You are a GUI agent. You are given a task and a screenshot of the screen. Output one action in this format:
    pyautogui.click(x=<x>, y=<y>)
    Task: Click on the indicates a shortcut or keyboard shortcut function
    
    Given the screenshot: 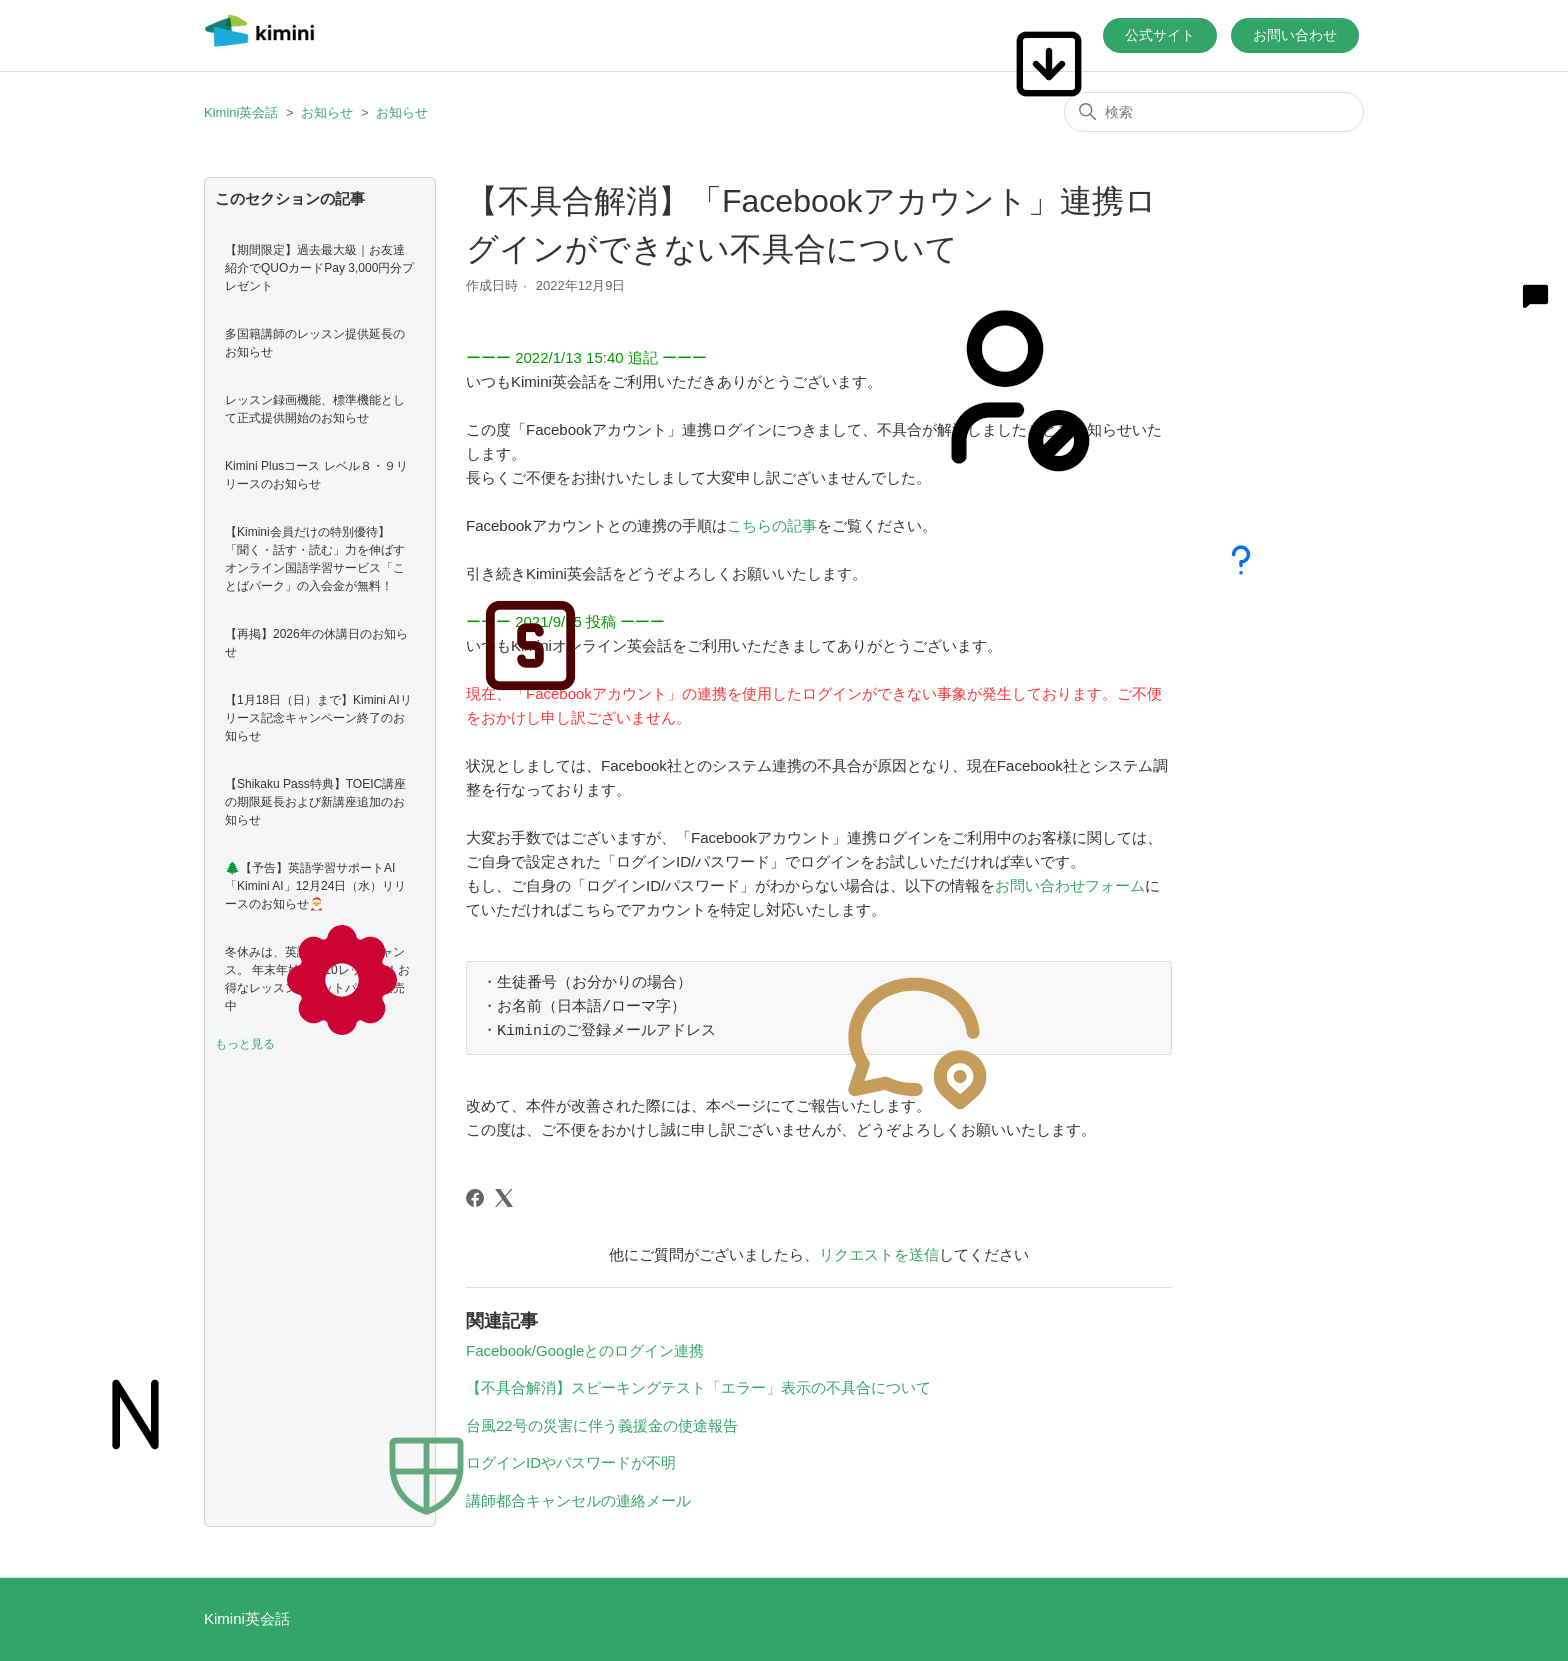 What is the action you would take?
    pyautogui.click(x=530, y=645)
    